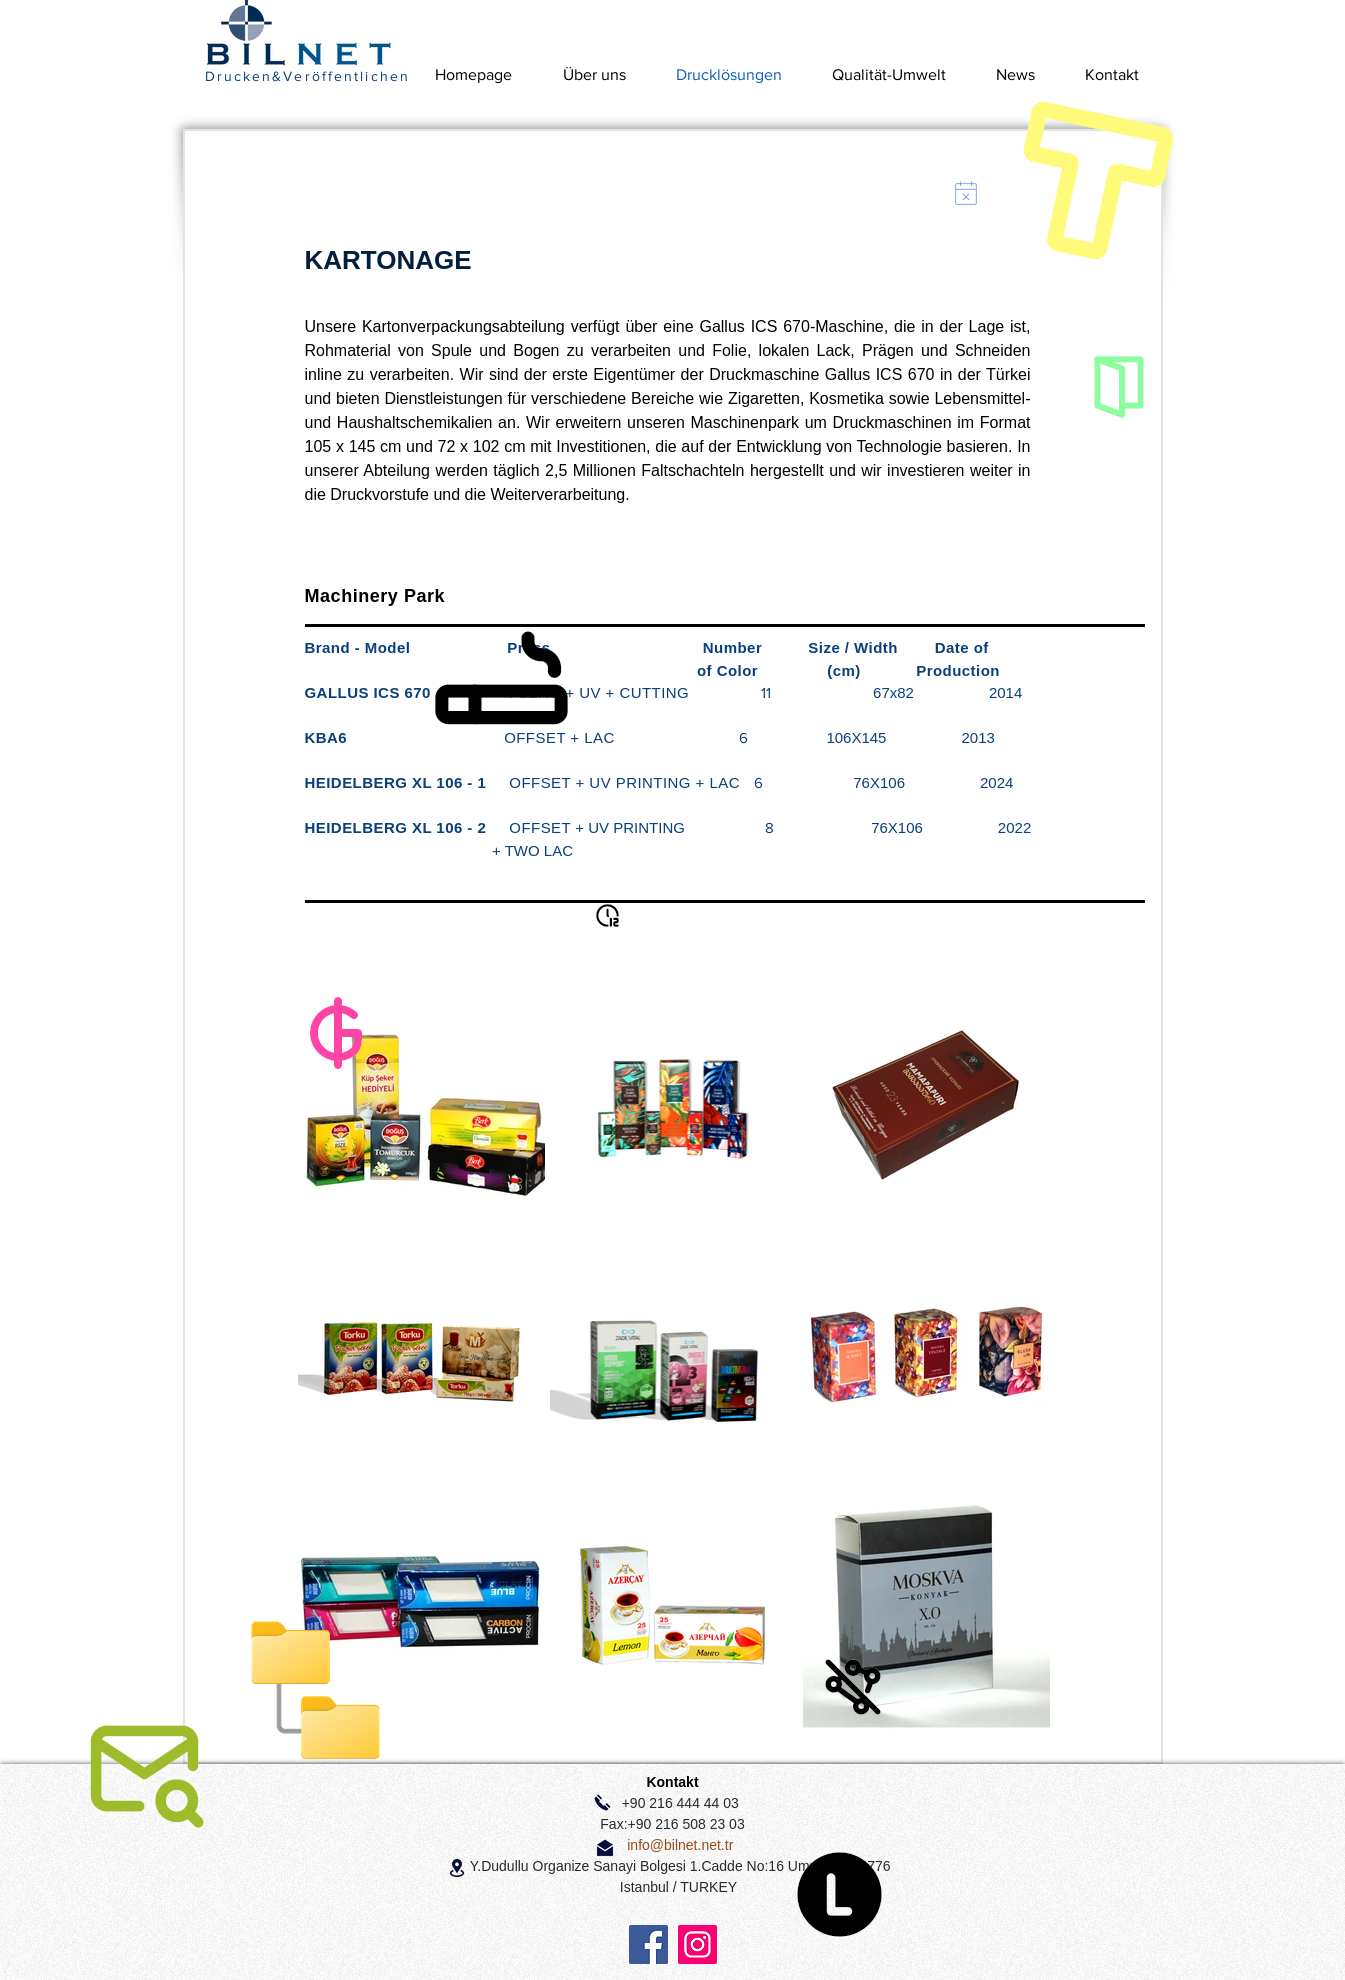 The width and height of the screenshot is (1345, 1980). What do you see at coordinates (1094, 180) in the screenshot?
I see `open topbuzz app` at bounding box center [1094, 180].